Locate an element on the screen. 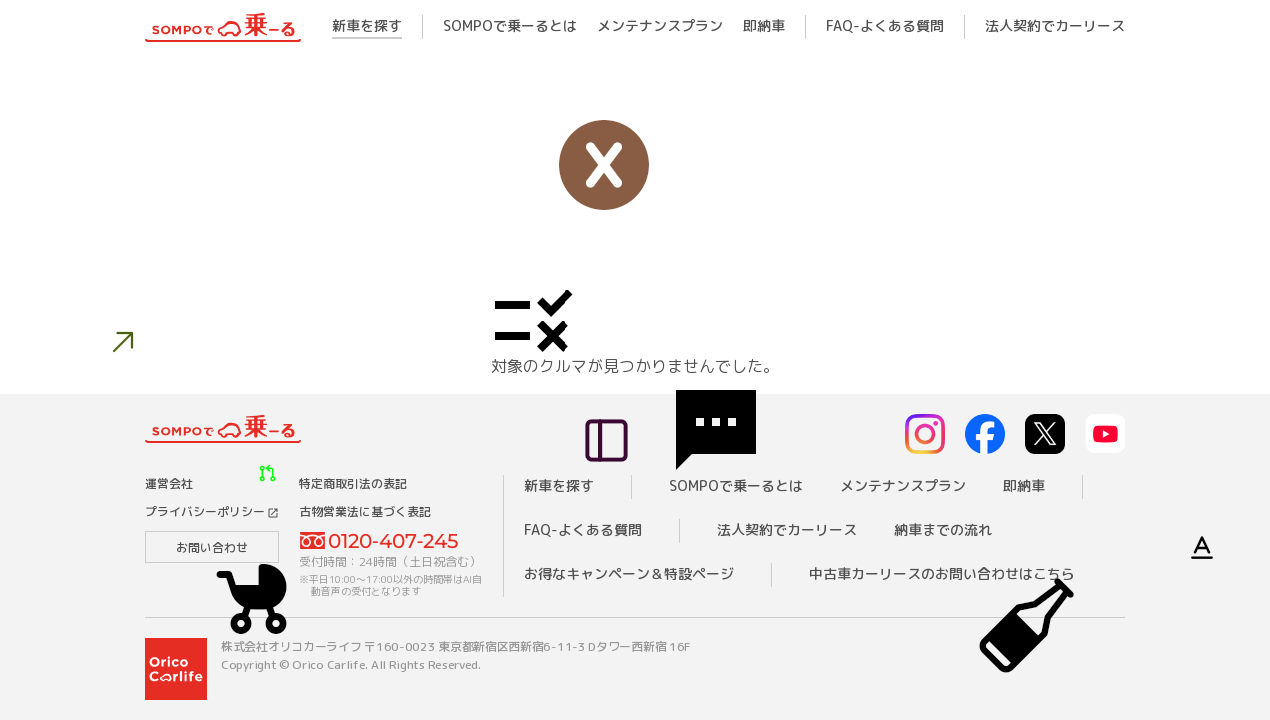 This screenshot has width=1270, height=720. apply underline formatting to text is located at coordinates (1202, 548).